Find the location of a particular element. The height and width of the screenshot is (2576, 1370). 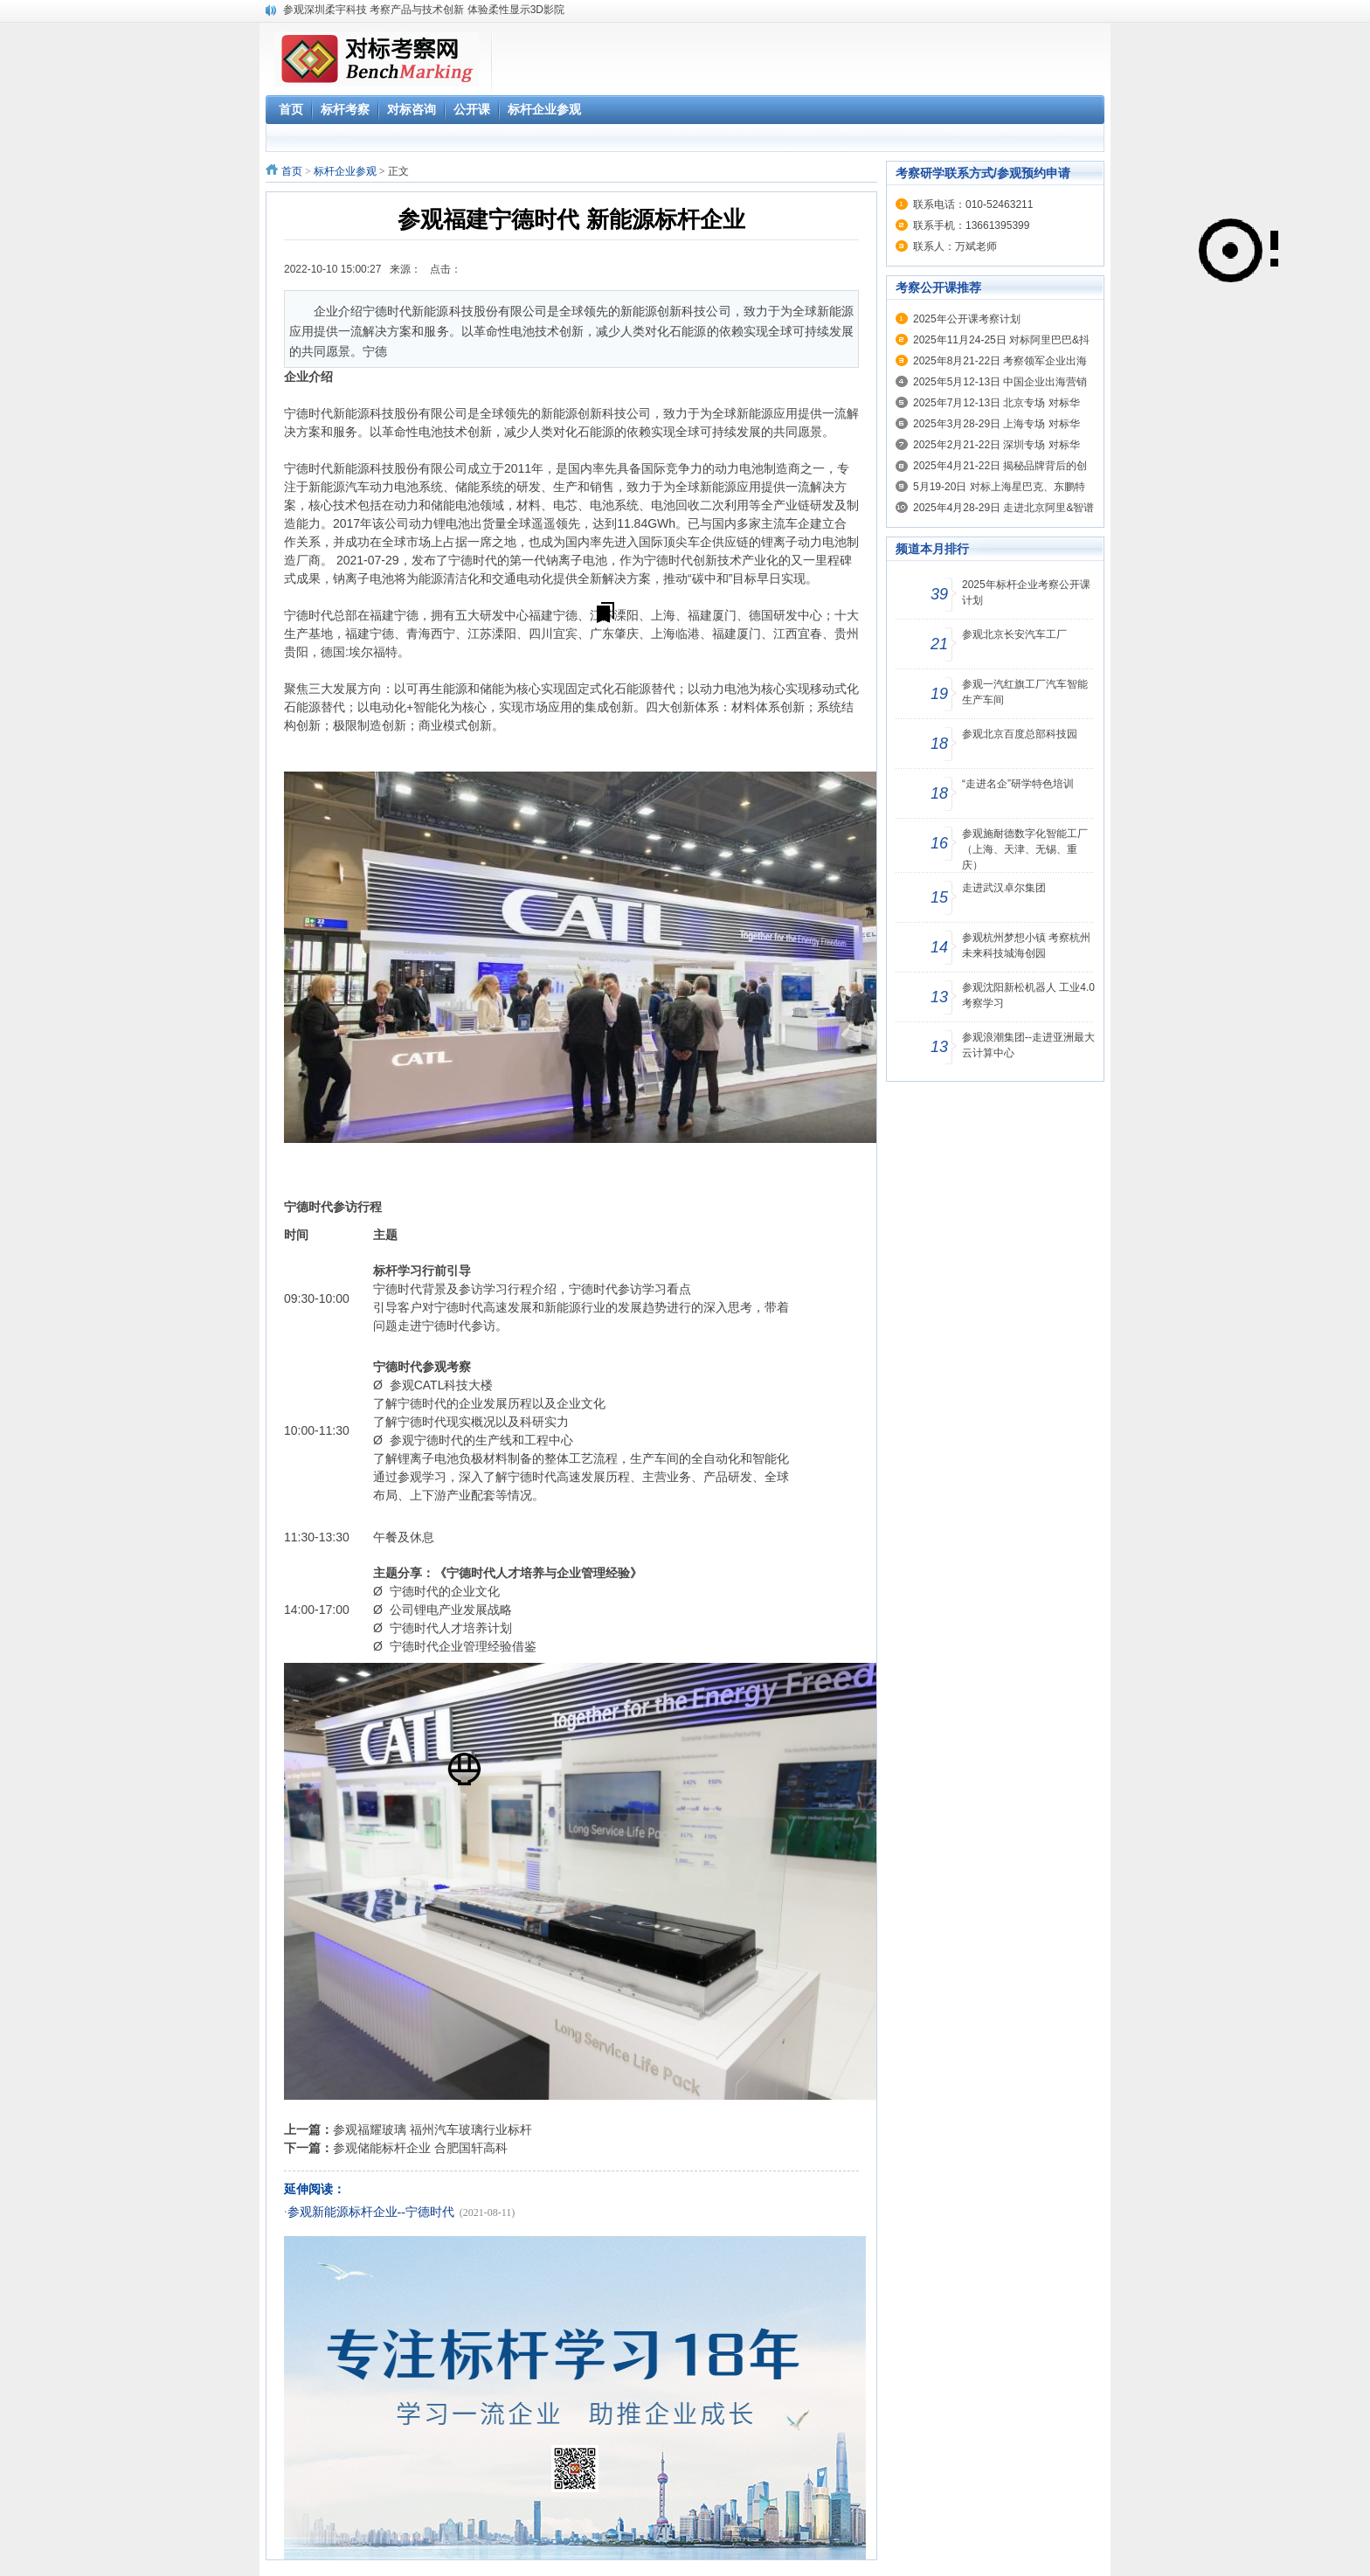

view your saved bookmarks is located at coordinates (605, 613).